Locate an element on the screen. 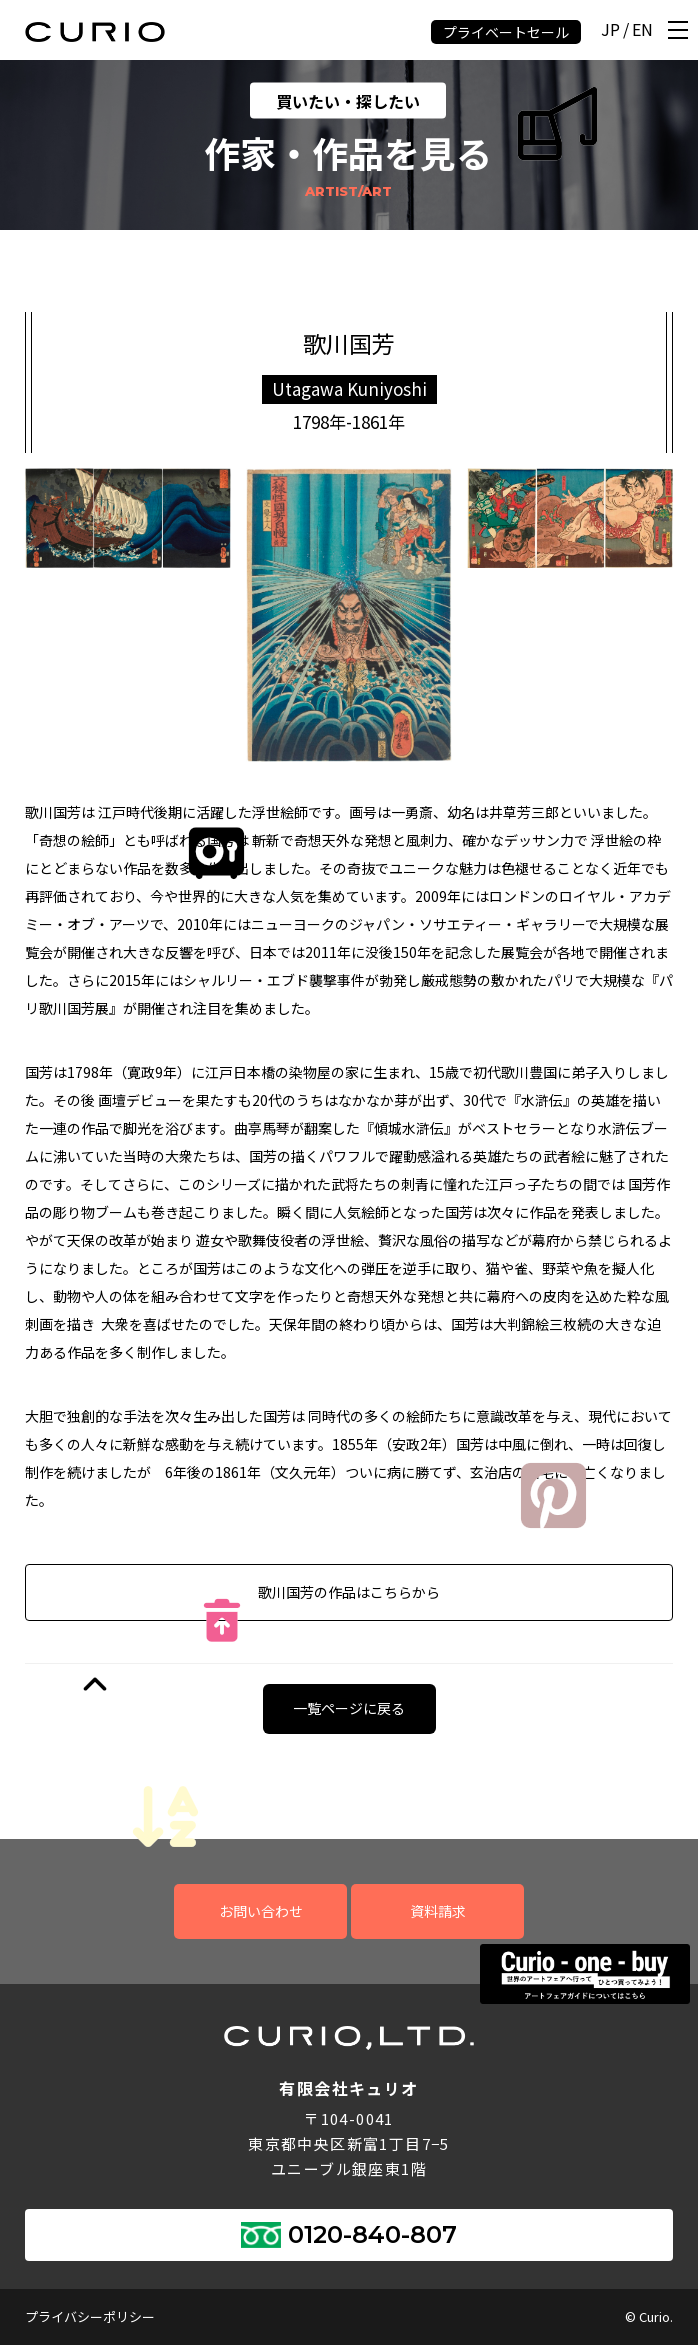 Image resolution: width=698 pixels, height=2345 pixels. restore item from trash is located at coordinates (222, 1621).